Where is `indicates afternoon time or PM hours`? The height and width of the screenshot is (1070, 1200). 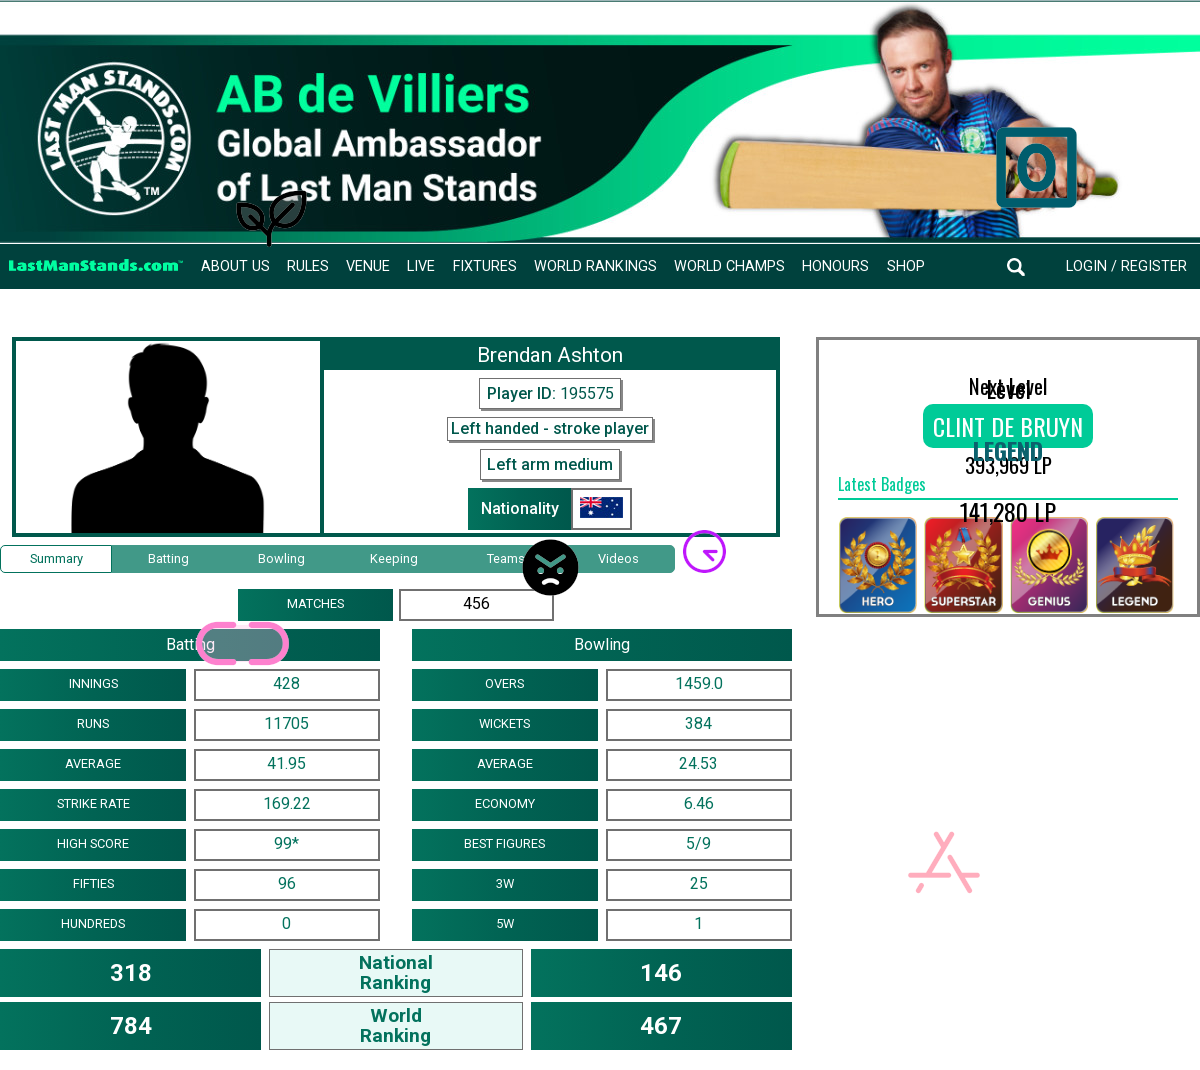
indicates afternoon time or PM hours is located at coordinates (704, 551).